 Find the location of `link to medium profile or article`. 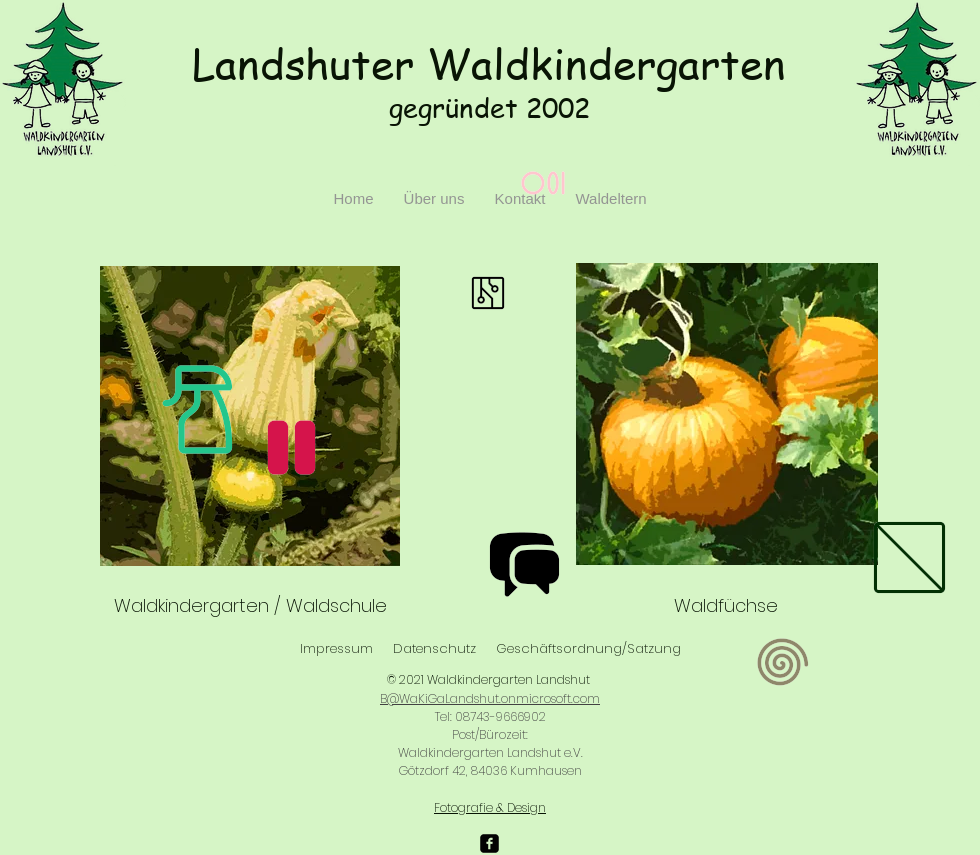

link to medium profile or article is located at coordinates (543, 183).